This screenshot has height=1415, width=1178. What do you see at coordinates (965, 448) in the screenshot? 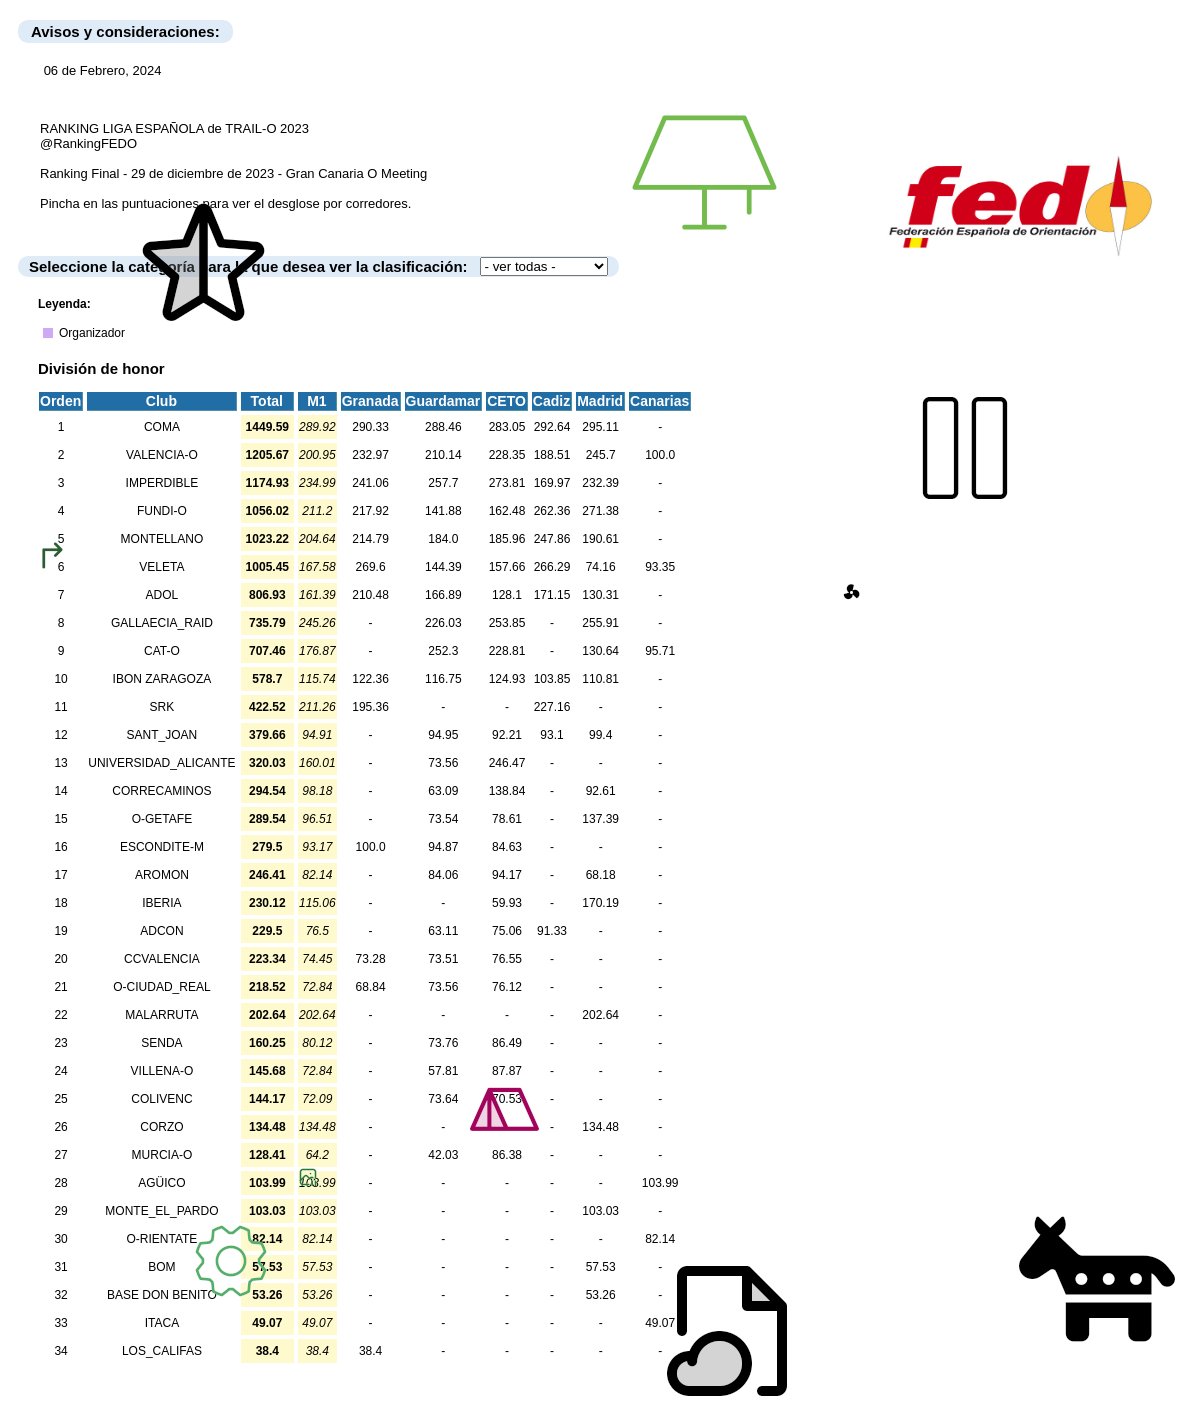
I see `switch to column view layout` at bounding box center [965, 448].